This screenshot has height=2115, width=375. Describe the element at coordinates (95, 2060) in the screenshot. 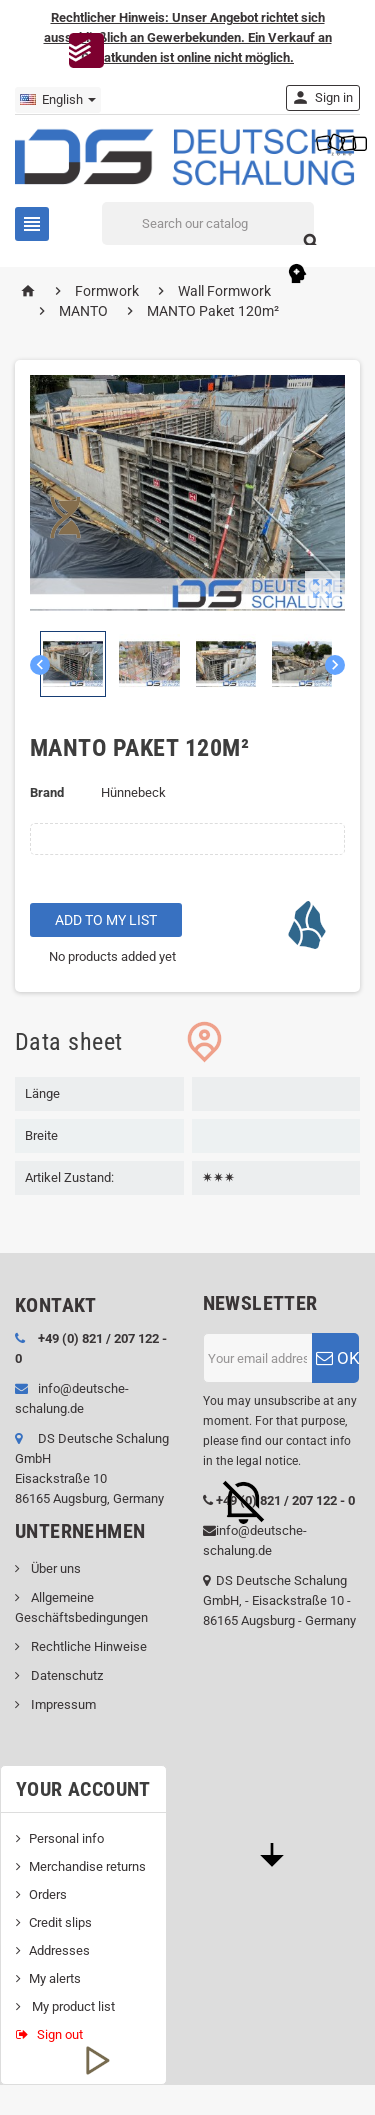

I see `play media content` at that location.